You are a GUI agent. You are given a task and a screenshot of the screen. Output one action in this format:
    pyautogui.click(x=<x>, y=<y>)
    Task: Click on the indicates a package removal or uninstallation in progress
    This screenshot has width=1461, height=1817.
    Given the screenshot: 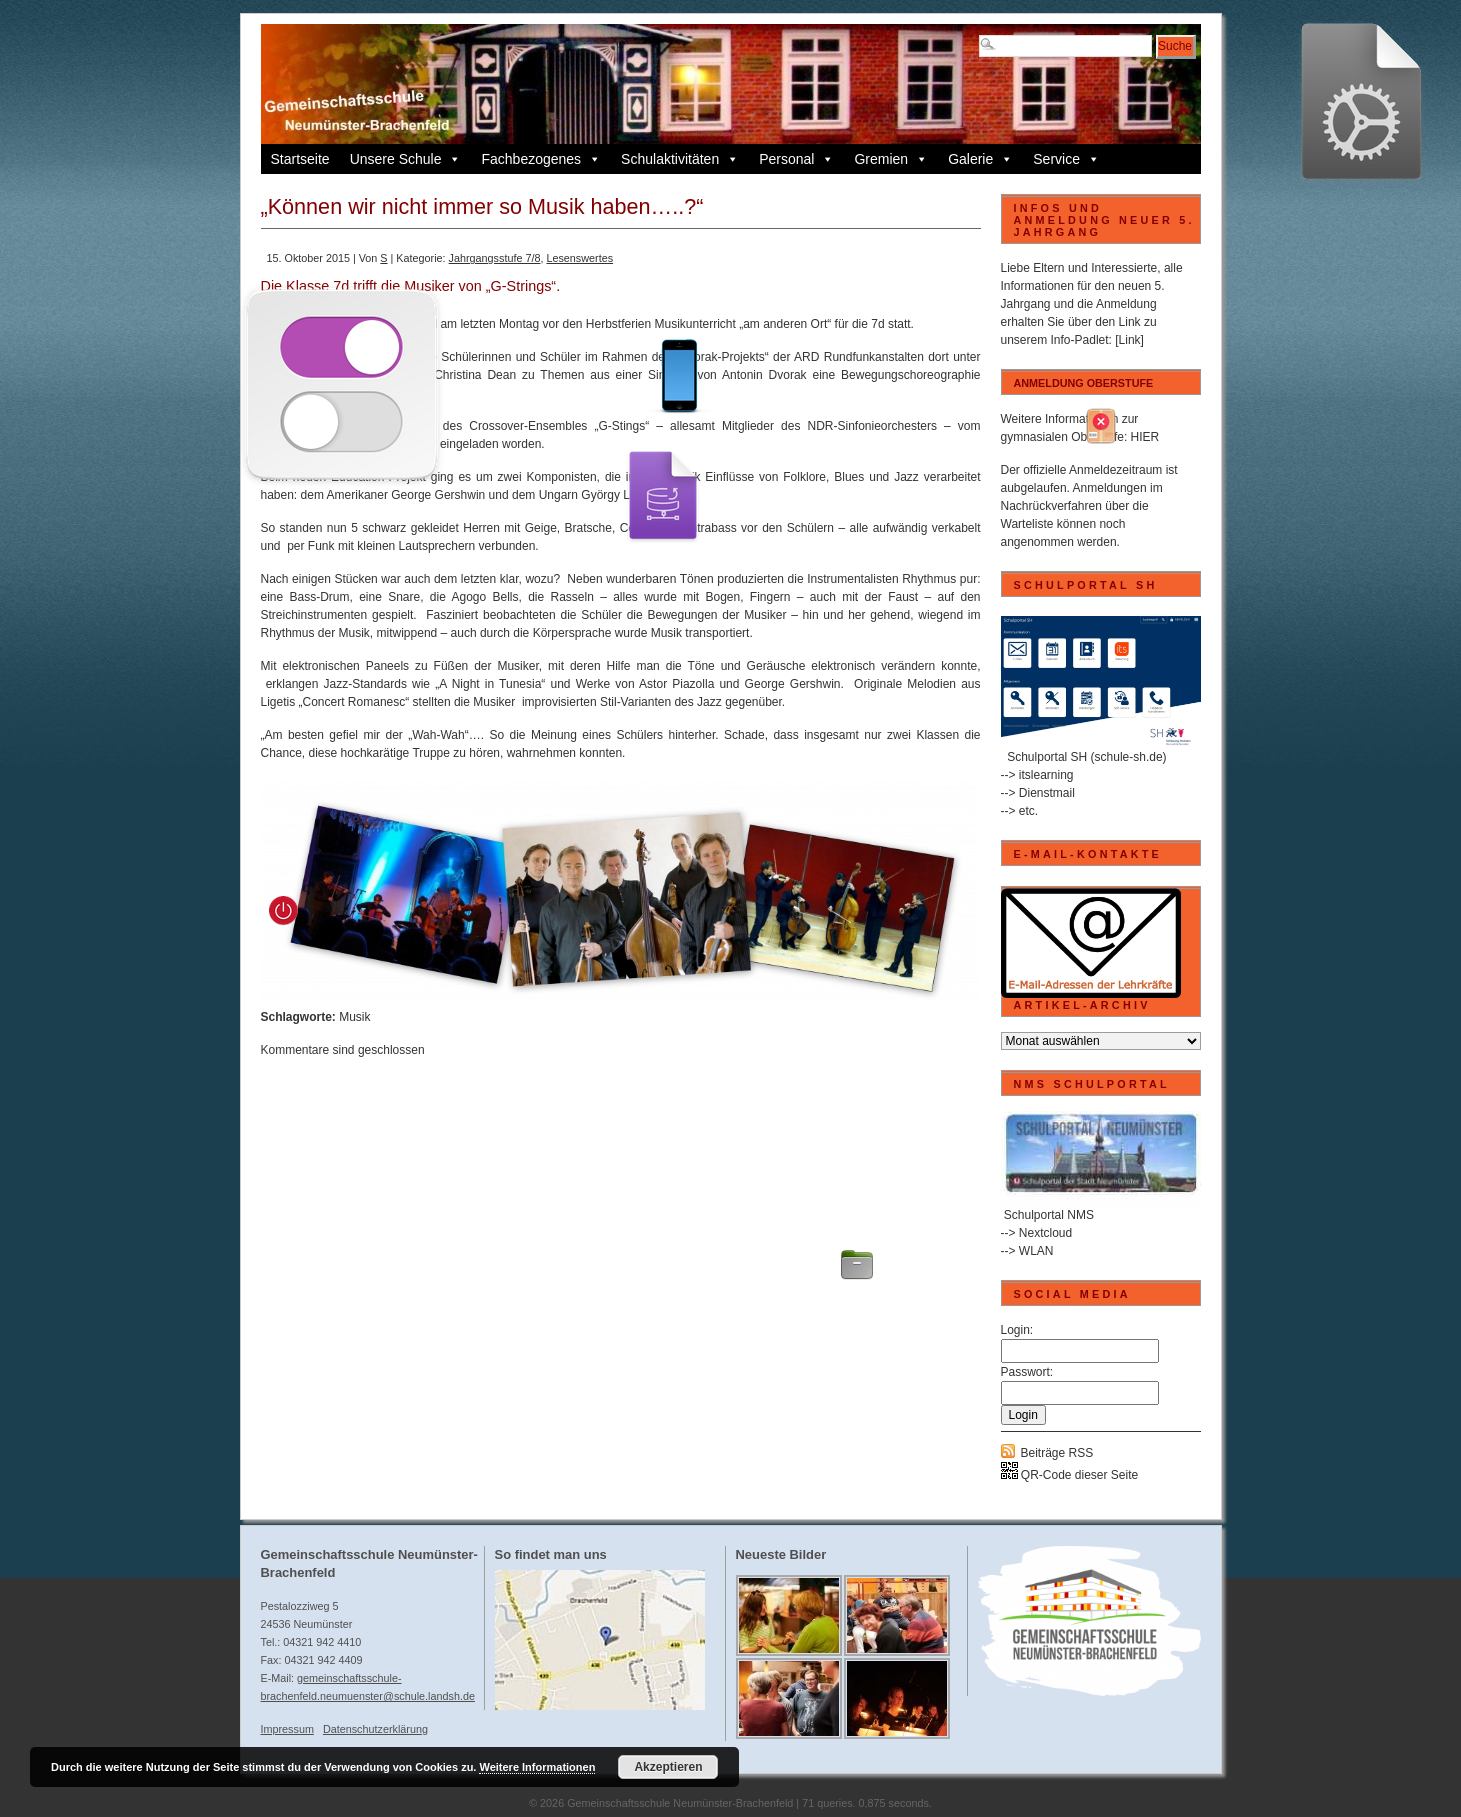 What is the action you would take?
    pyautogui.click(x=1101, y=426)
    